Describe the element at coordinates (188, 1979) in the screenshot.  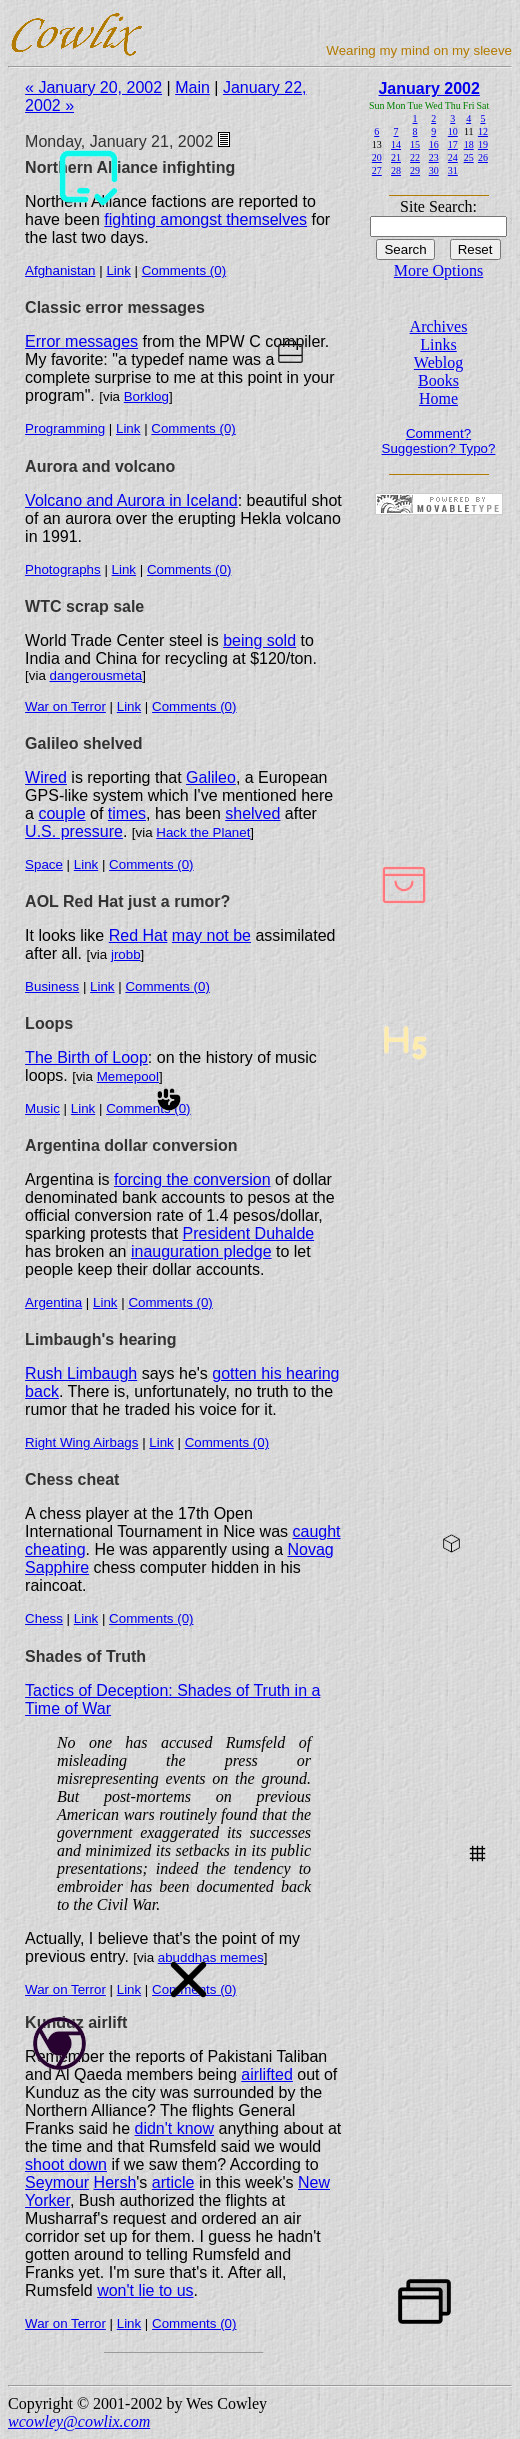
I see `close the current window or dialog` at that location.